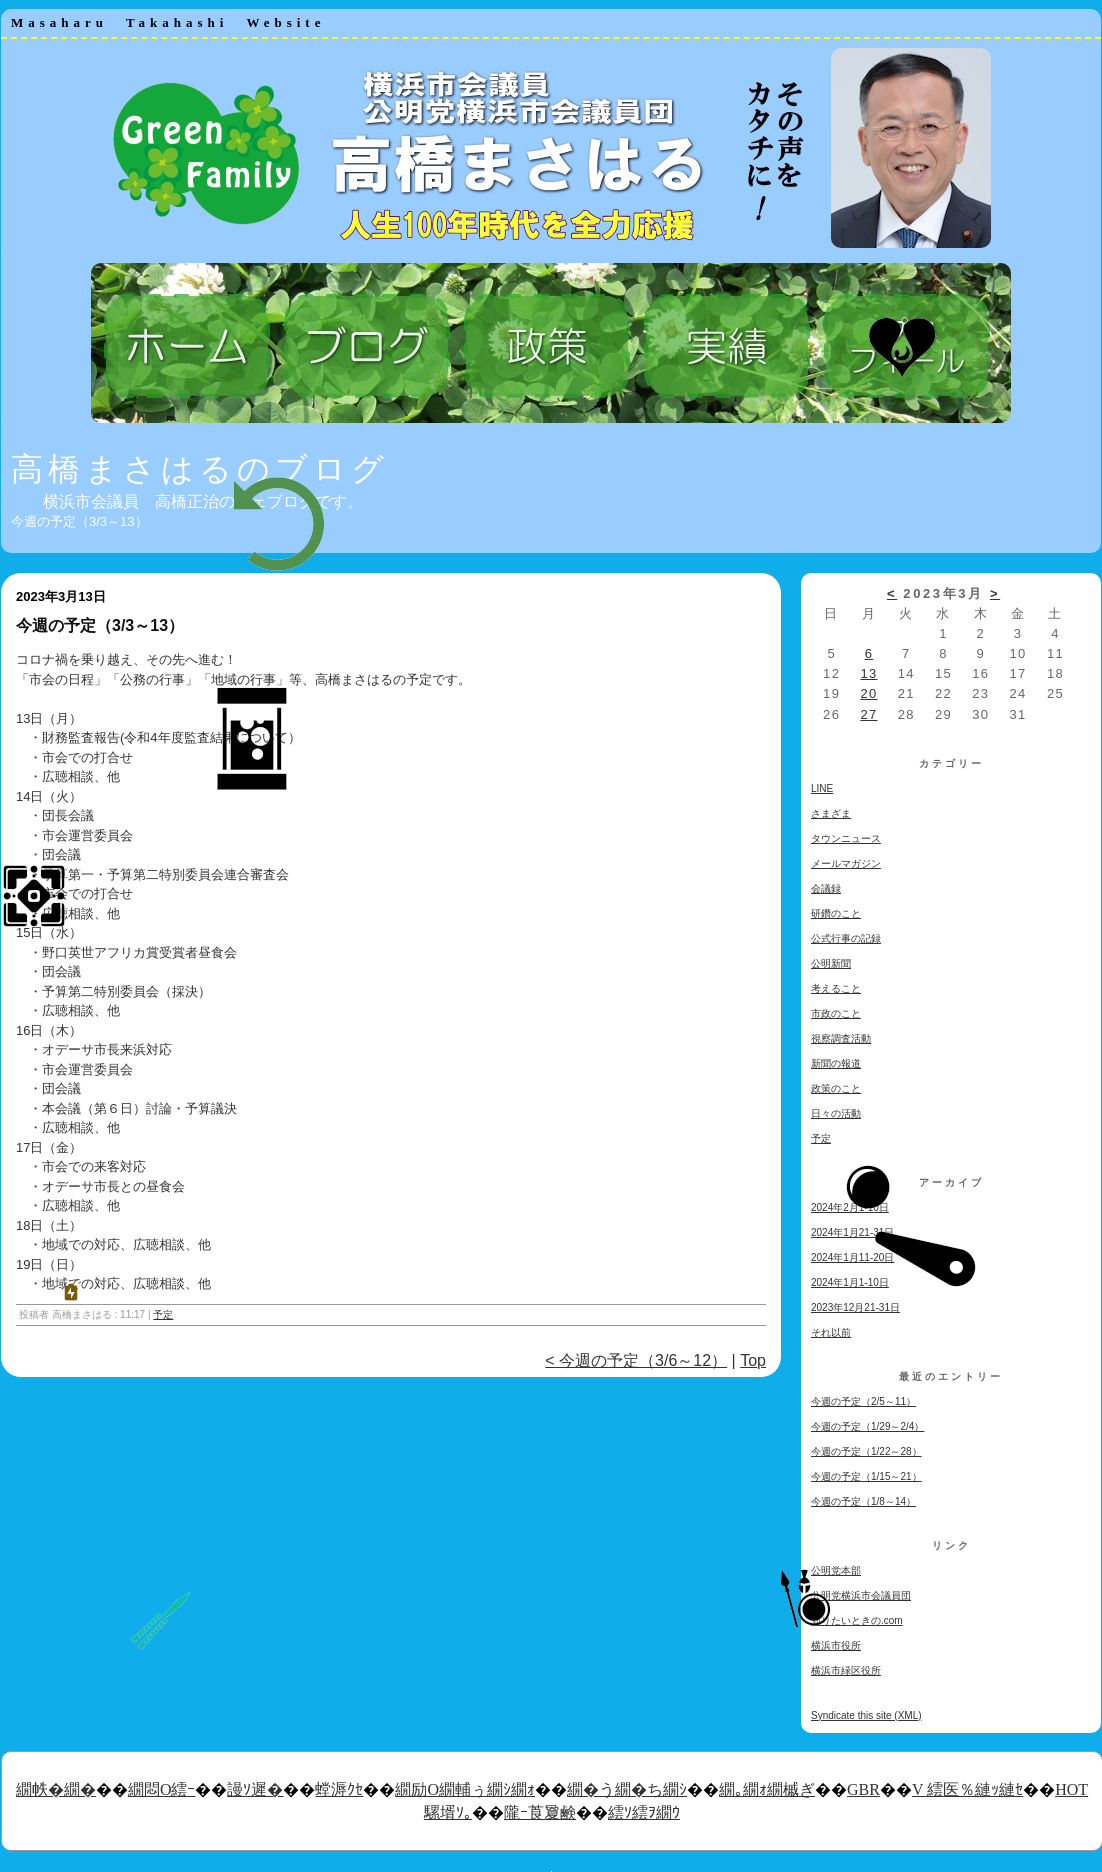 Image resolution: width=1102 pixels, height=1872 pixels. Describe the element at coordinates (902, 346) in the screenshot. I see `donate blood or health resource` at that location.